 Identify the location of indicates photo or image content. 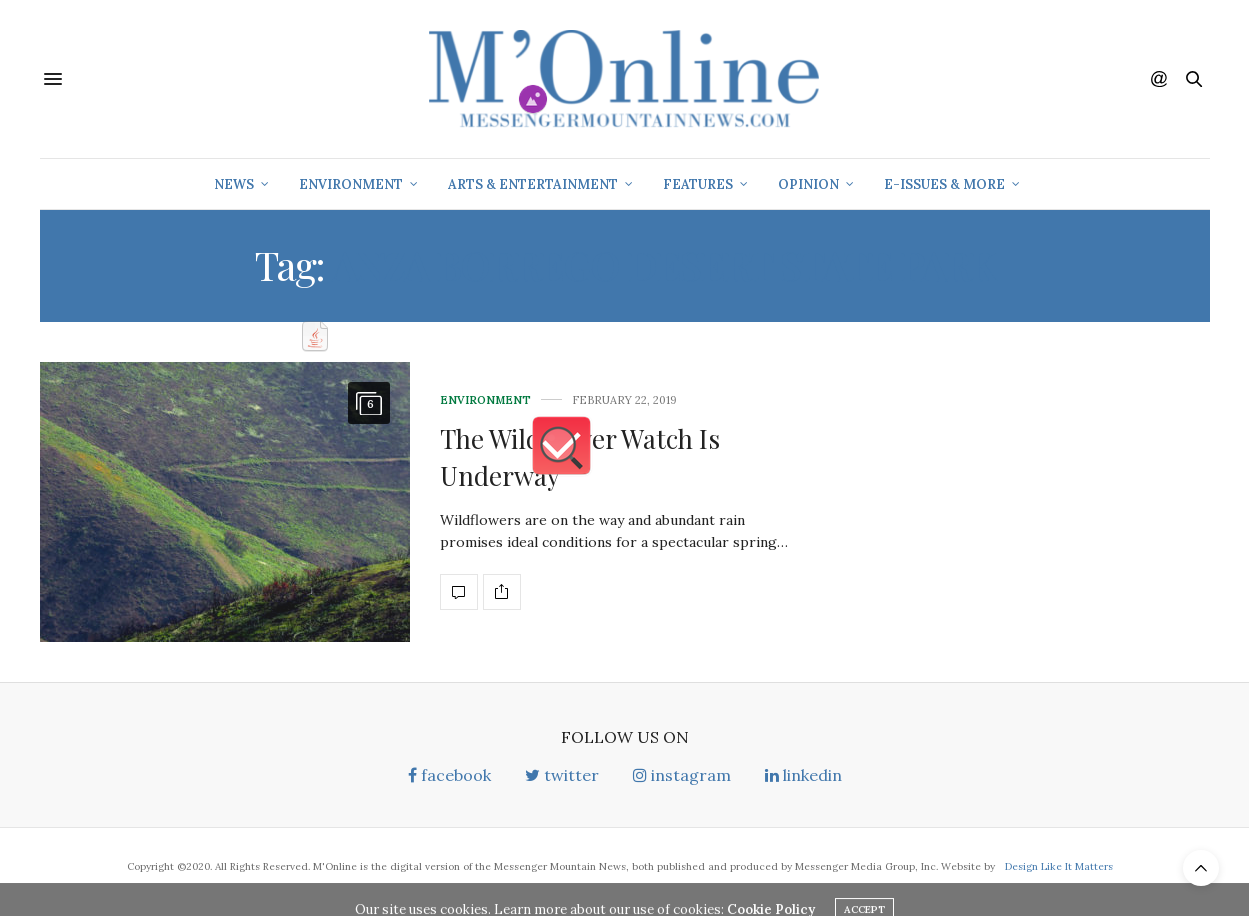
(533, 99).